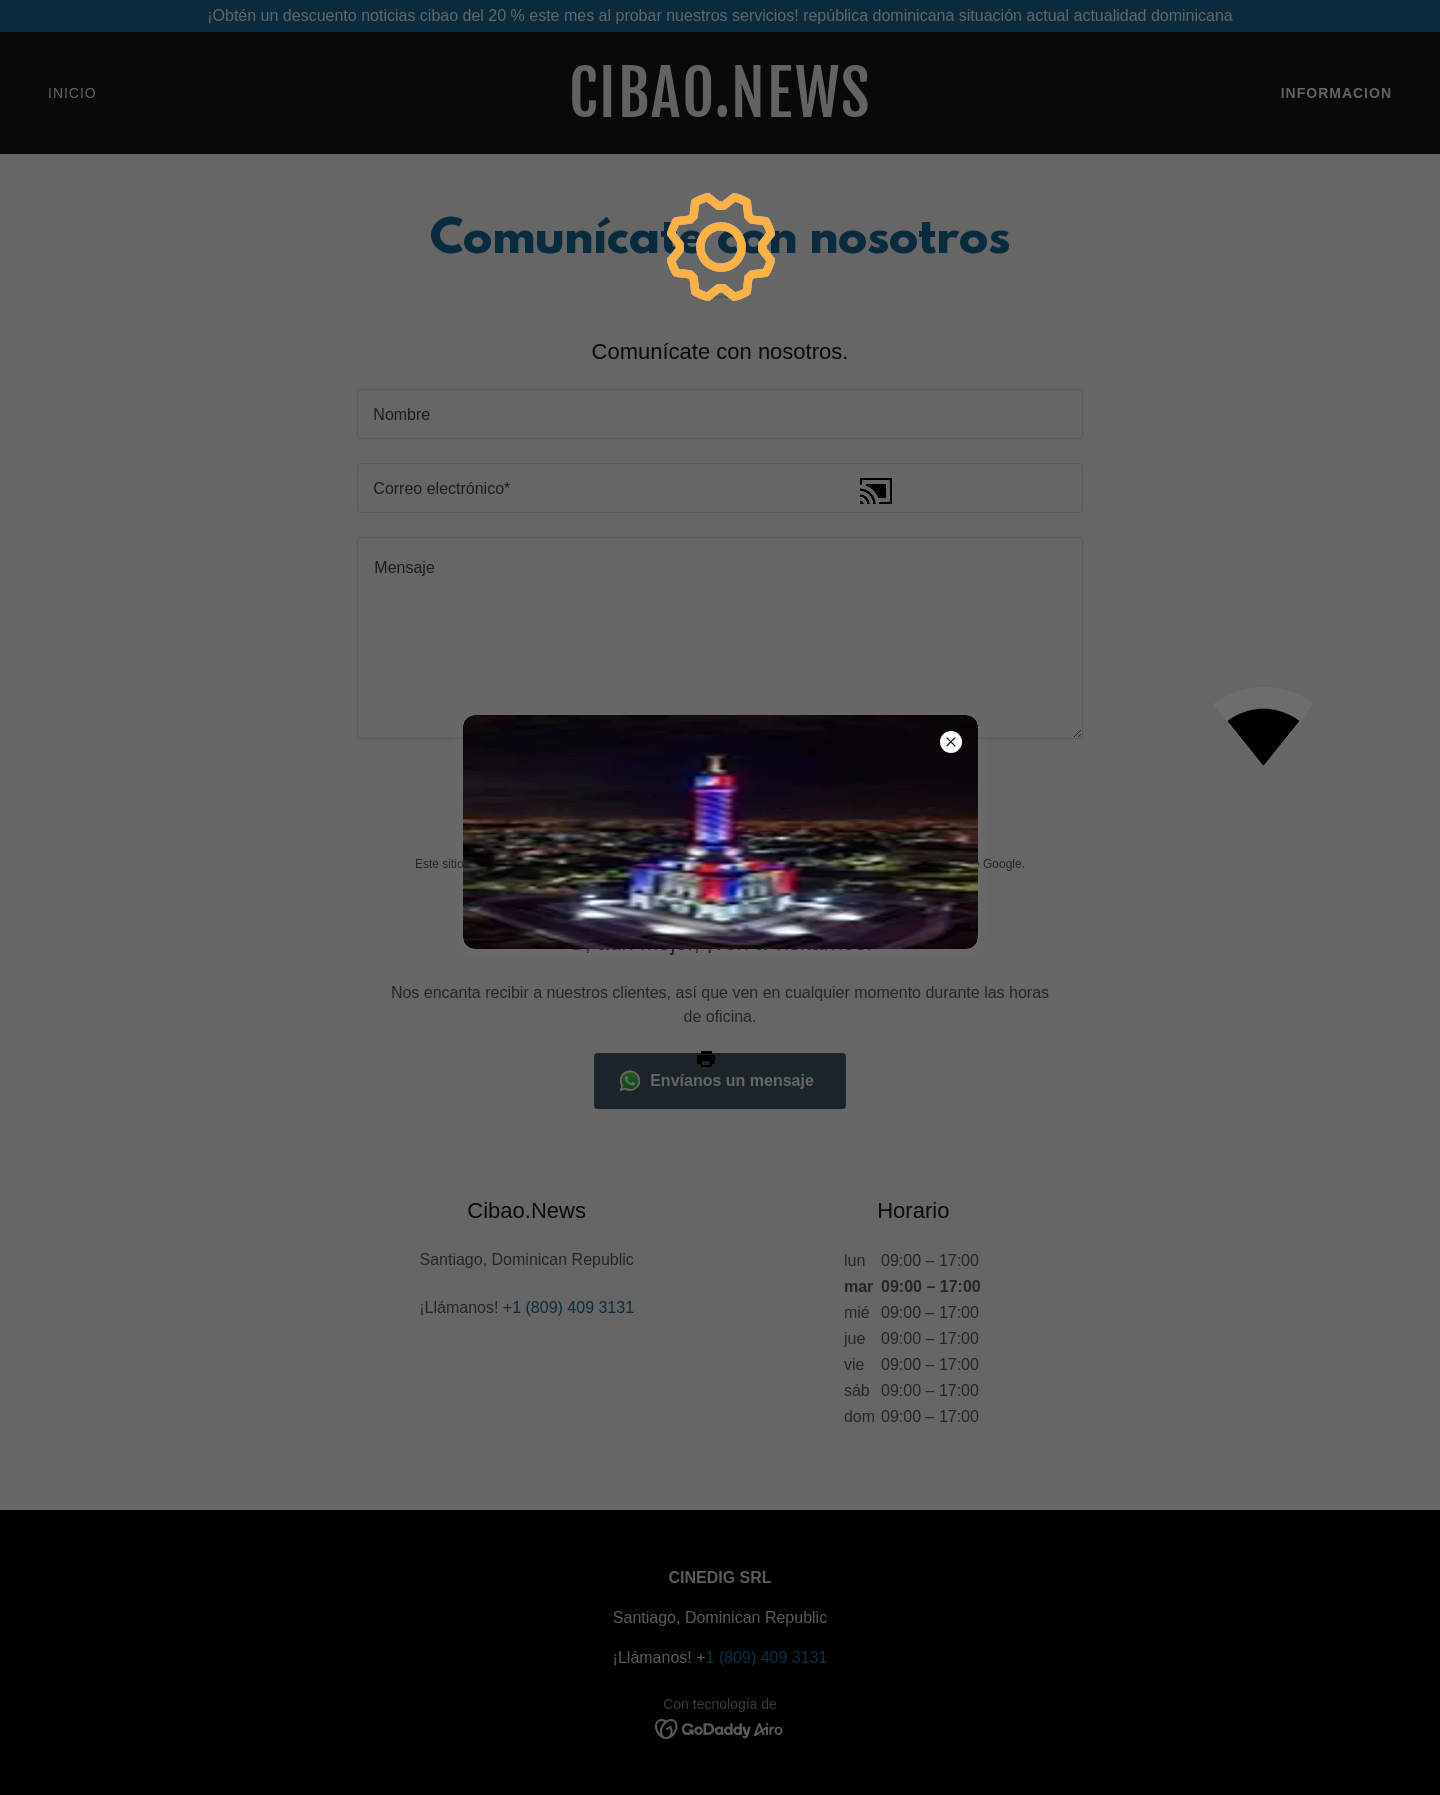 This screenshot has height=1795, width=1440. What do you see at coordinates (721, 247) in the screenshot?
I see `open settings` at bounding box center [721, 247].